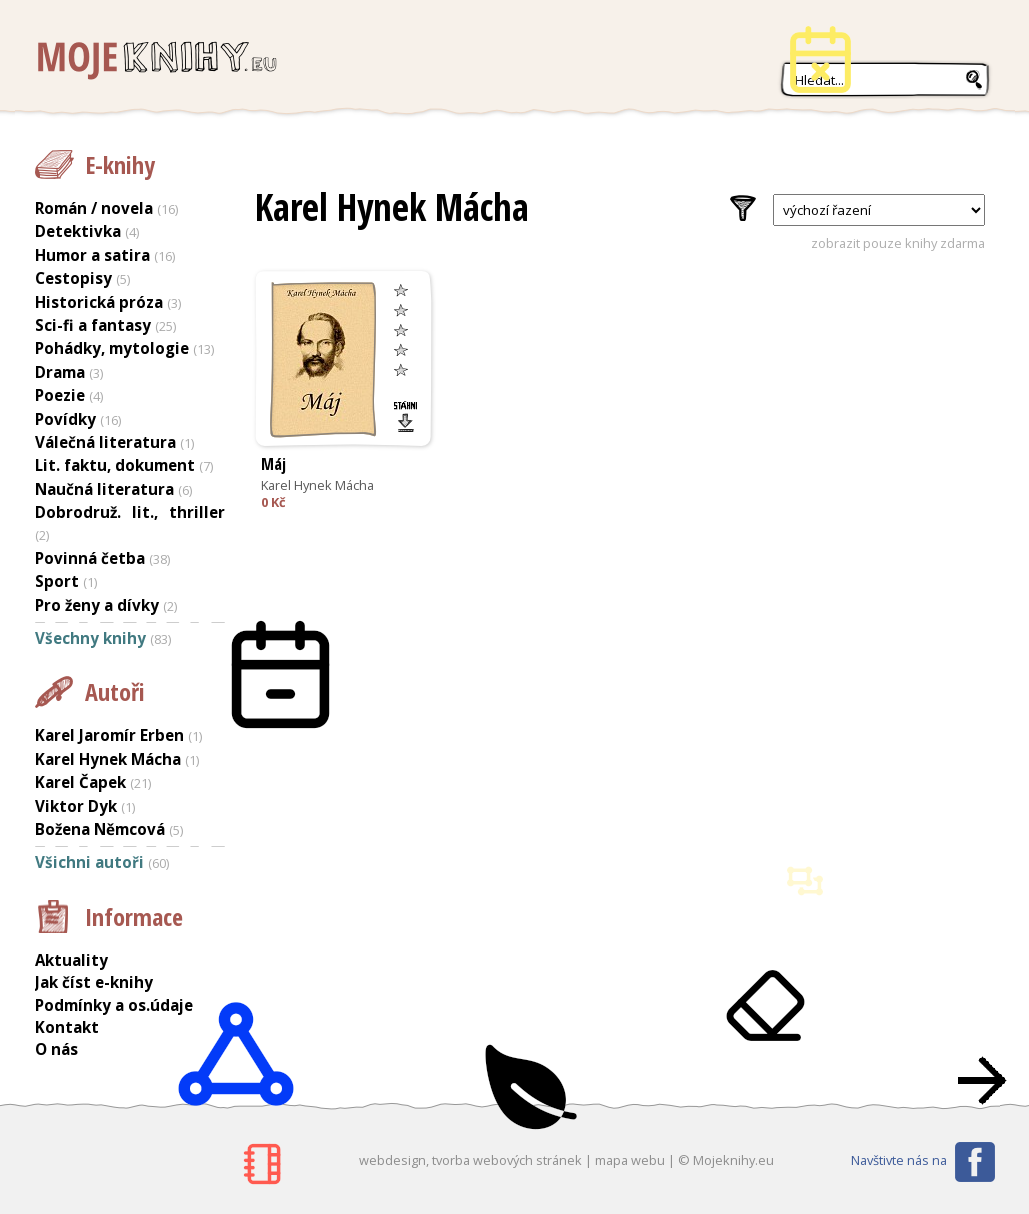 The height and width of the screenshot is (1214, 1029). I want to click on view eco-friendly or sustainable options, so click(531, 1087).